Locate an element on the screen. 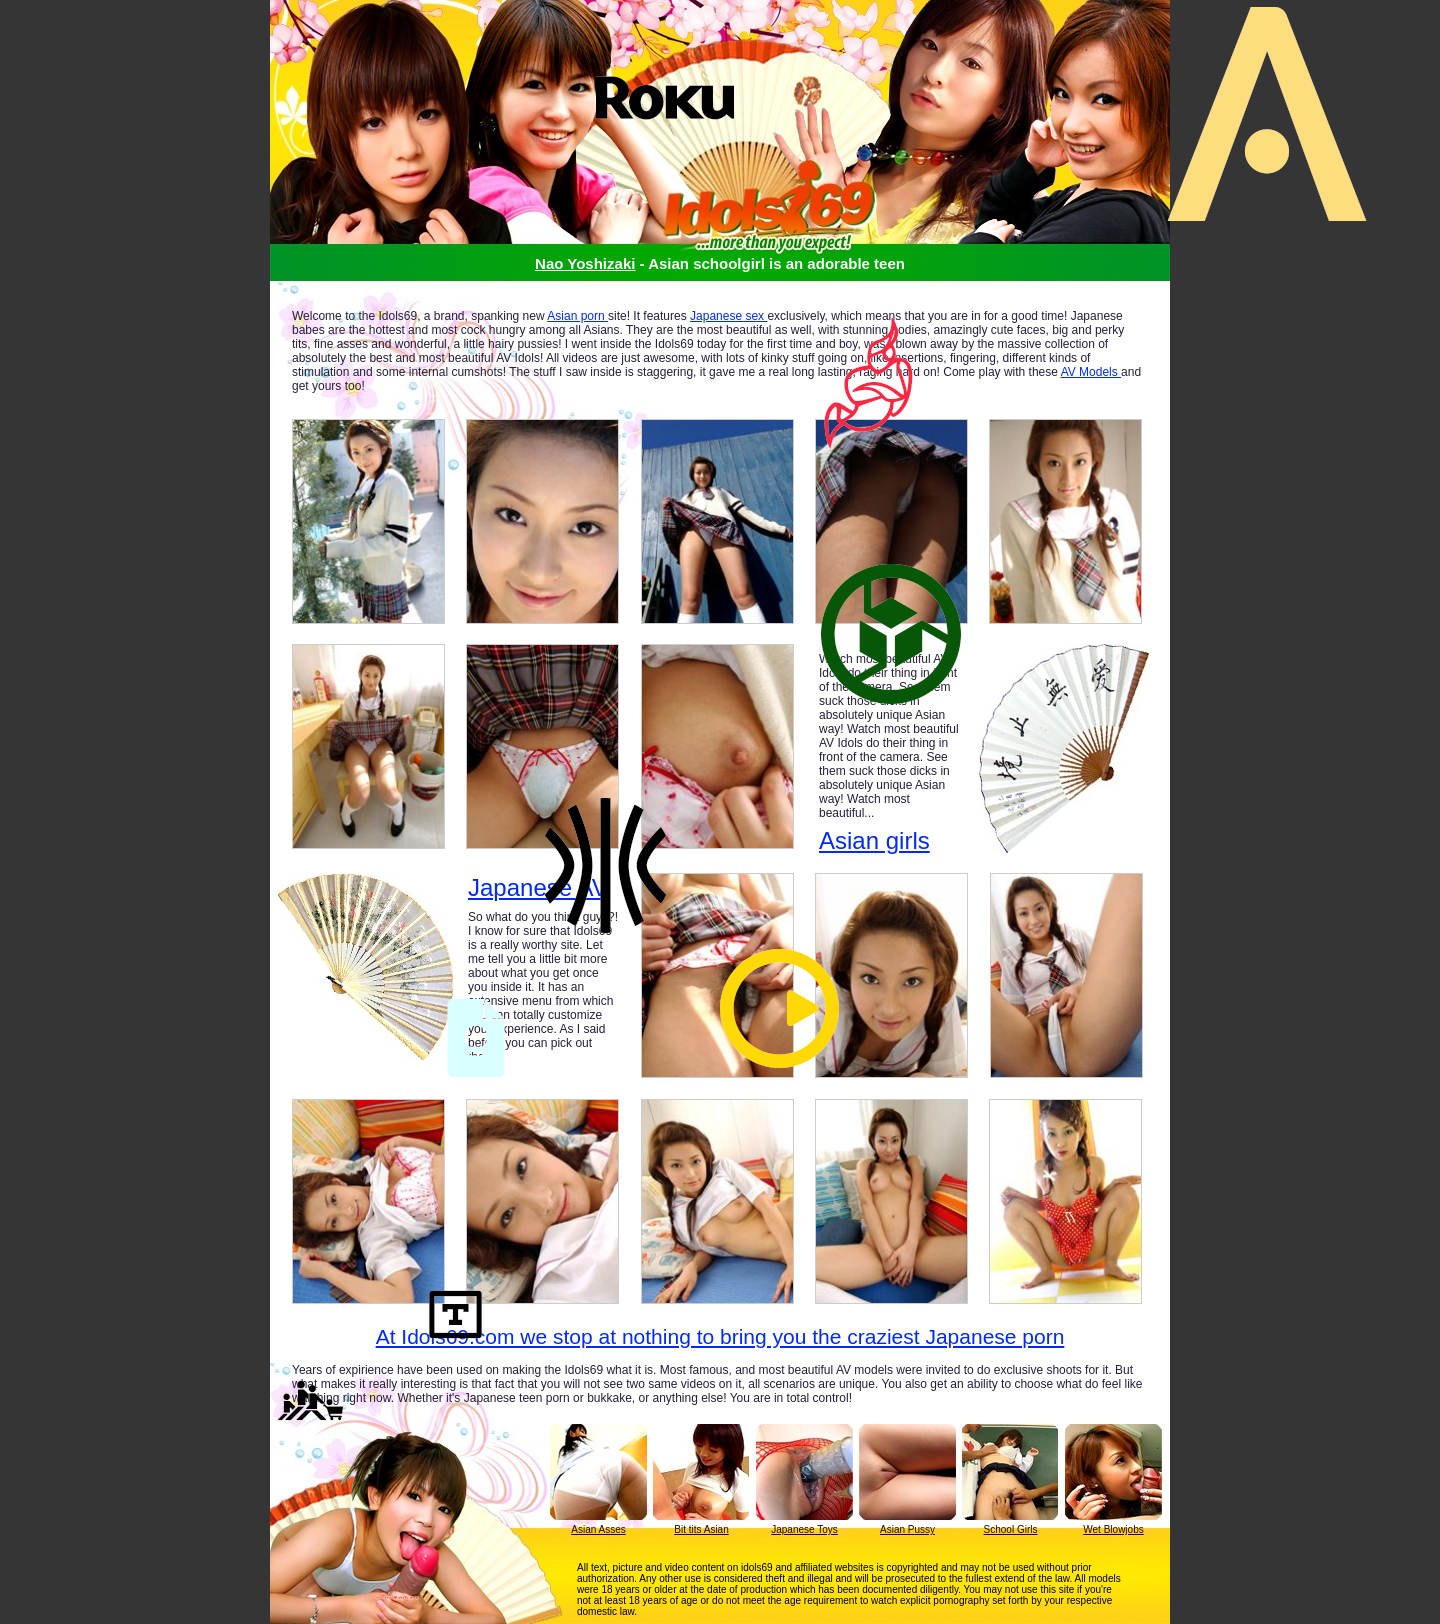 The height and width of the screenshot is (1624, 1440). open jitsi video conferencing app is located at coordinates (868, 383).